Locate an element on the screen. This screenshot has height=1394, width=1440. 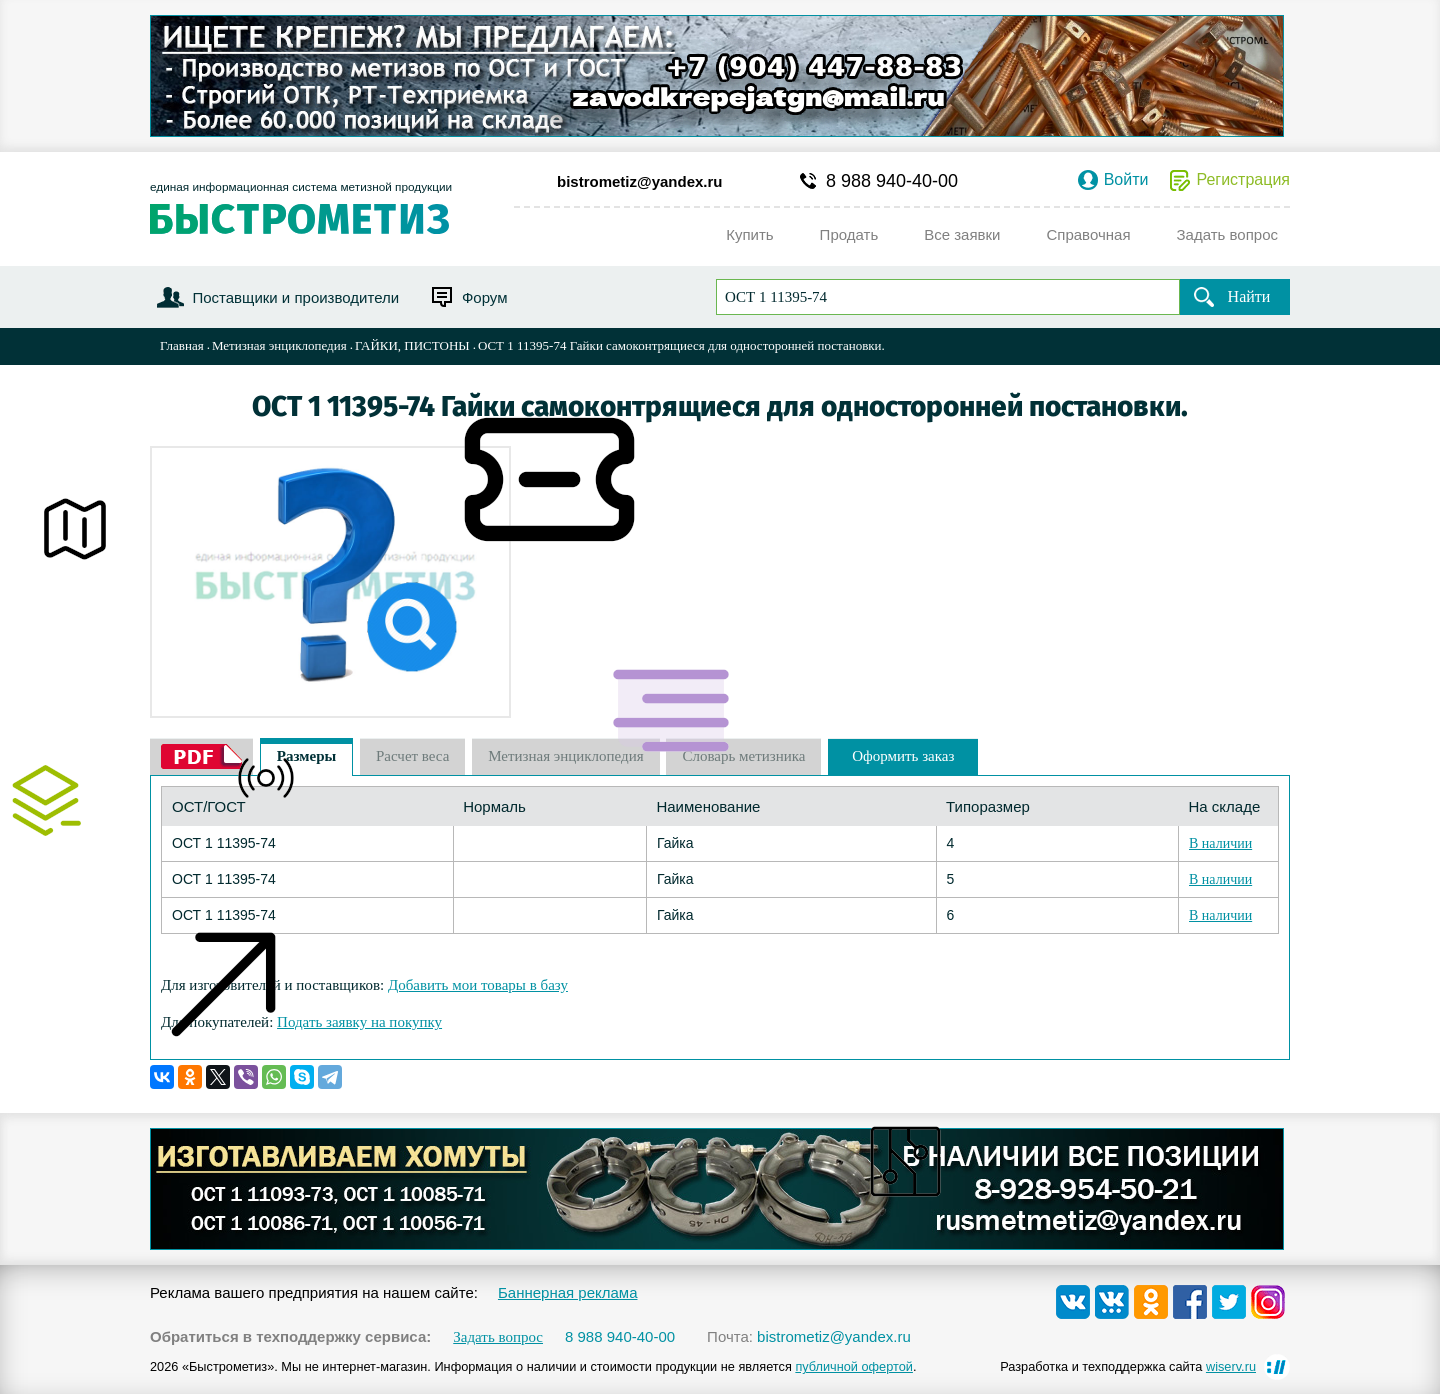
start a live broadcast or stream is located at coordinates (266, 778).